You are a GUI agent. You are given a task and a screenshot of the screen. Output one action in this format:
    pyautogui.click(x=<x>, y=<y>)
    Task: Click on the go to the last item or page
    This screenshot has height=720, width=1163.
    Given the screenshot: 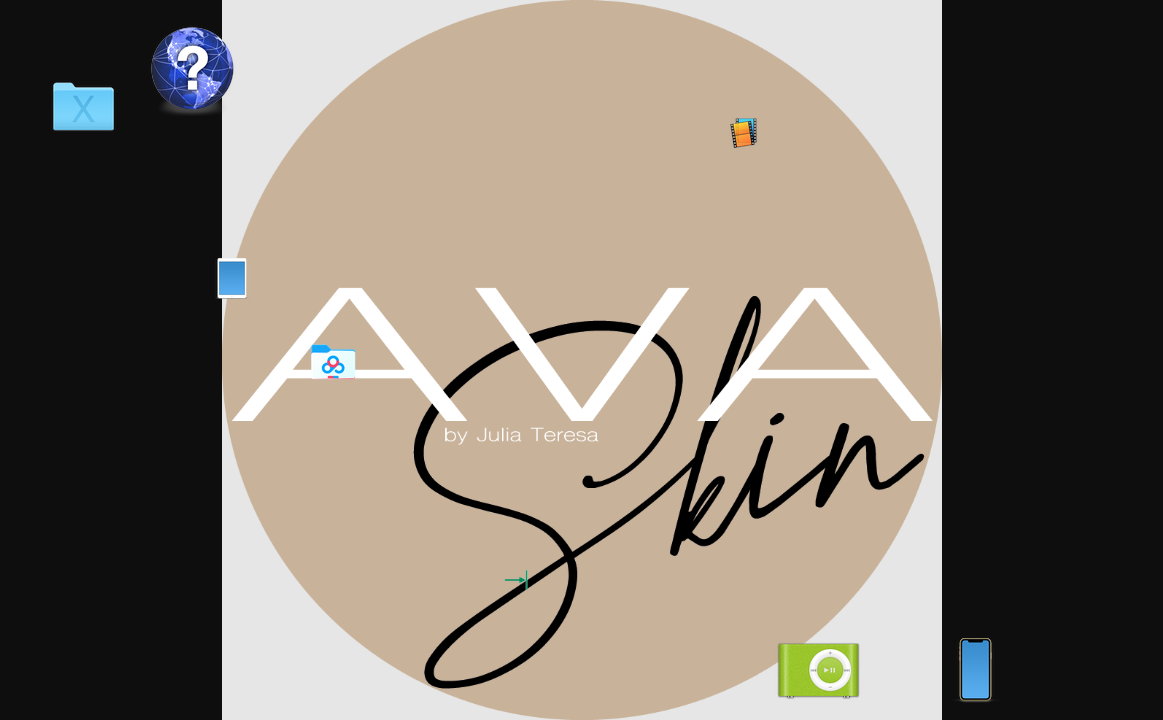 What is the action you would take?
    pyautogui.click(x=516, y=580)
    